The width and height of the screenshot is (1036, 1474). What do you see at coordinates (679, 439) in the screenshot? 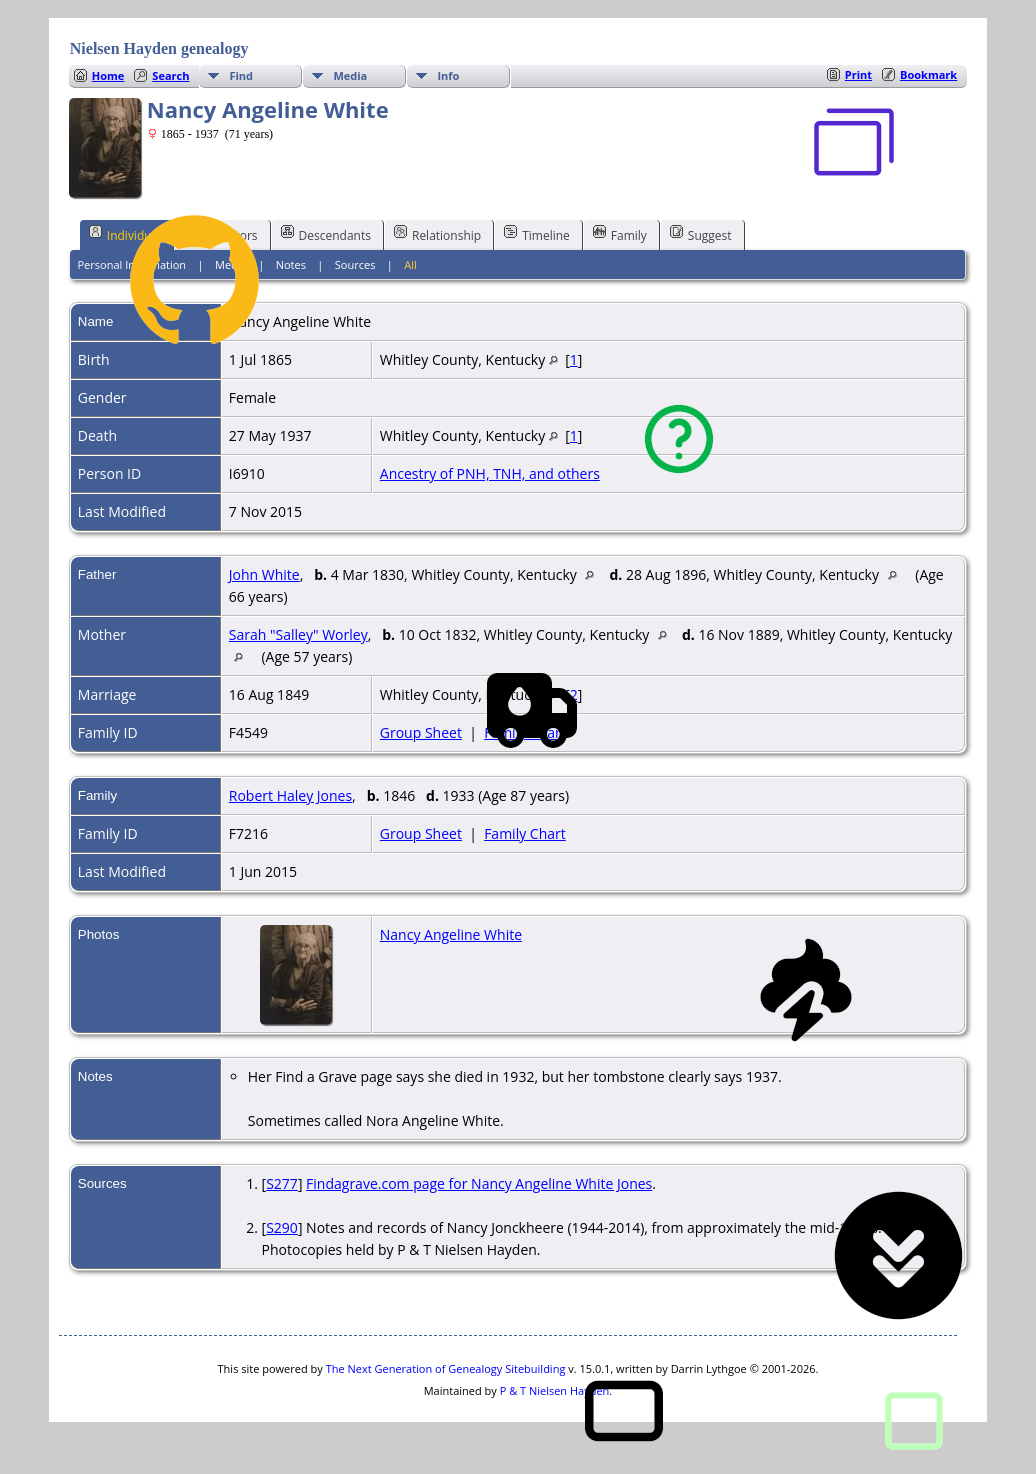
I see `access help or support information` at bounding box center [679, 439].